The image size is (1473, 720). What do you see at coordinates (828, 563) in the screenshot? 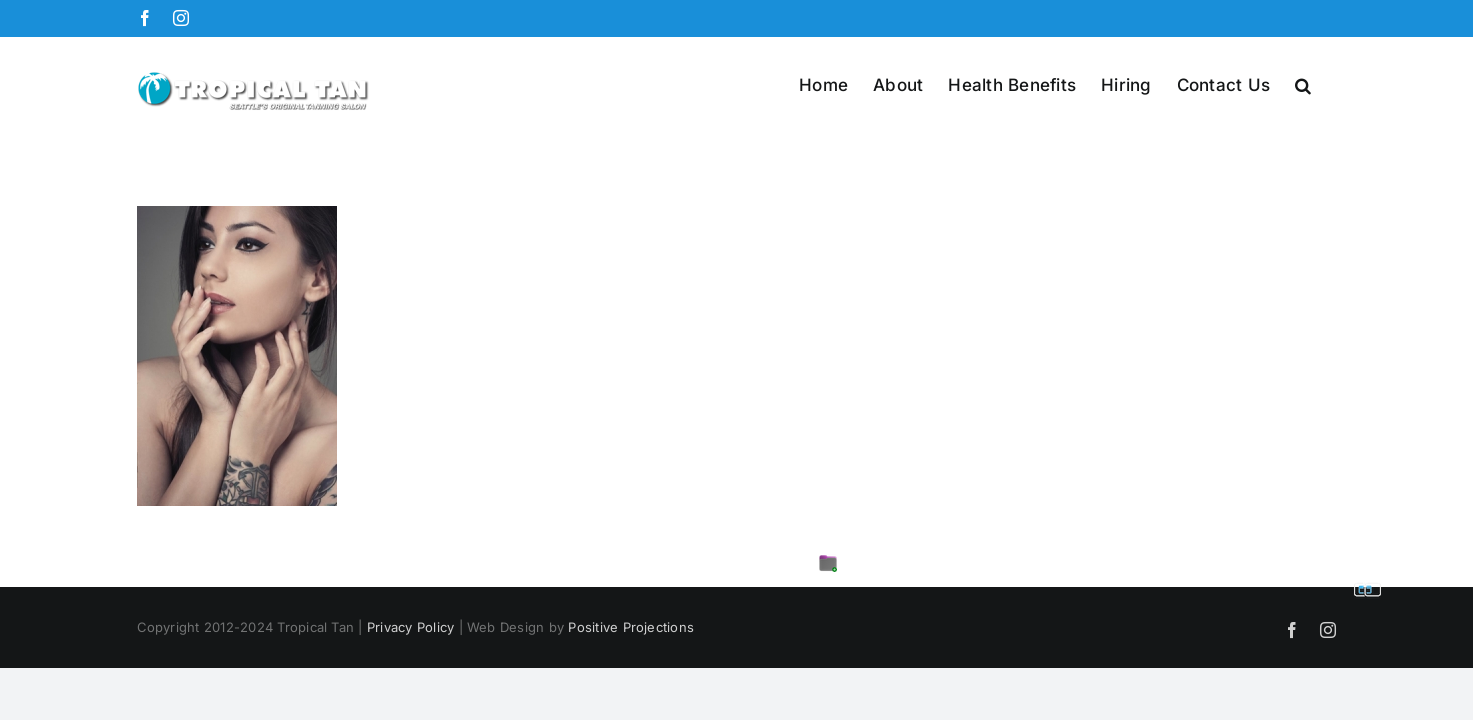
I see `create a new folder` at bounding box center [828, 563].